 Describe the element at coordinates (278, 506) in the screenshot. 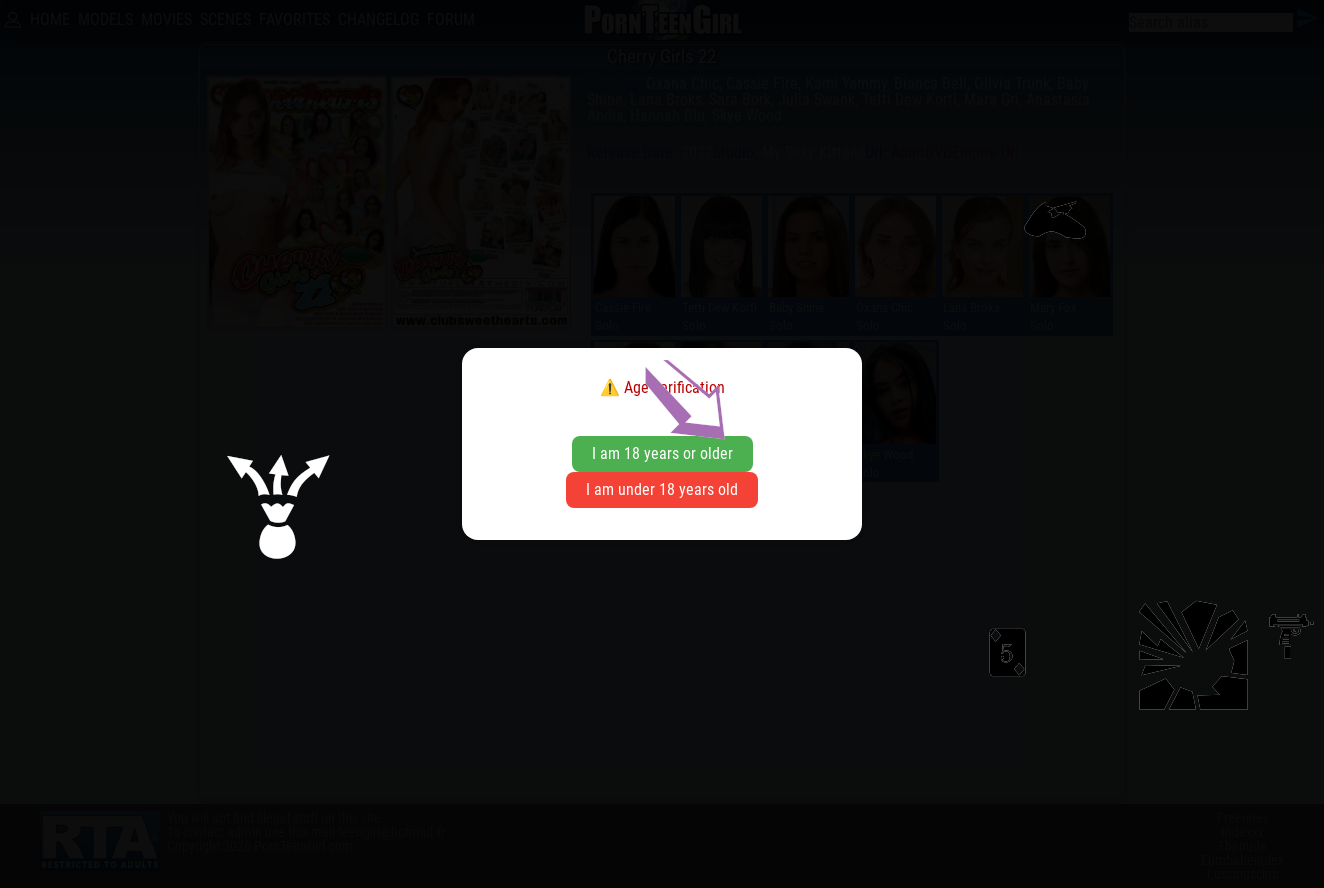

I see `track your expenses` at that location.